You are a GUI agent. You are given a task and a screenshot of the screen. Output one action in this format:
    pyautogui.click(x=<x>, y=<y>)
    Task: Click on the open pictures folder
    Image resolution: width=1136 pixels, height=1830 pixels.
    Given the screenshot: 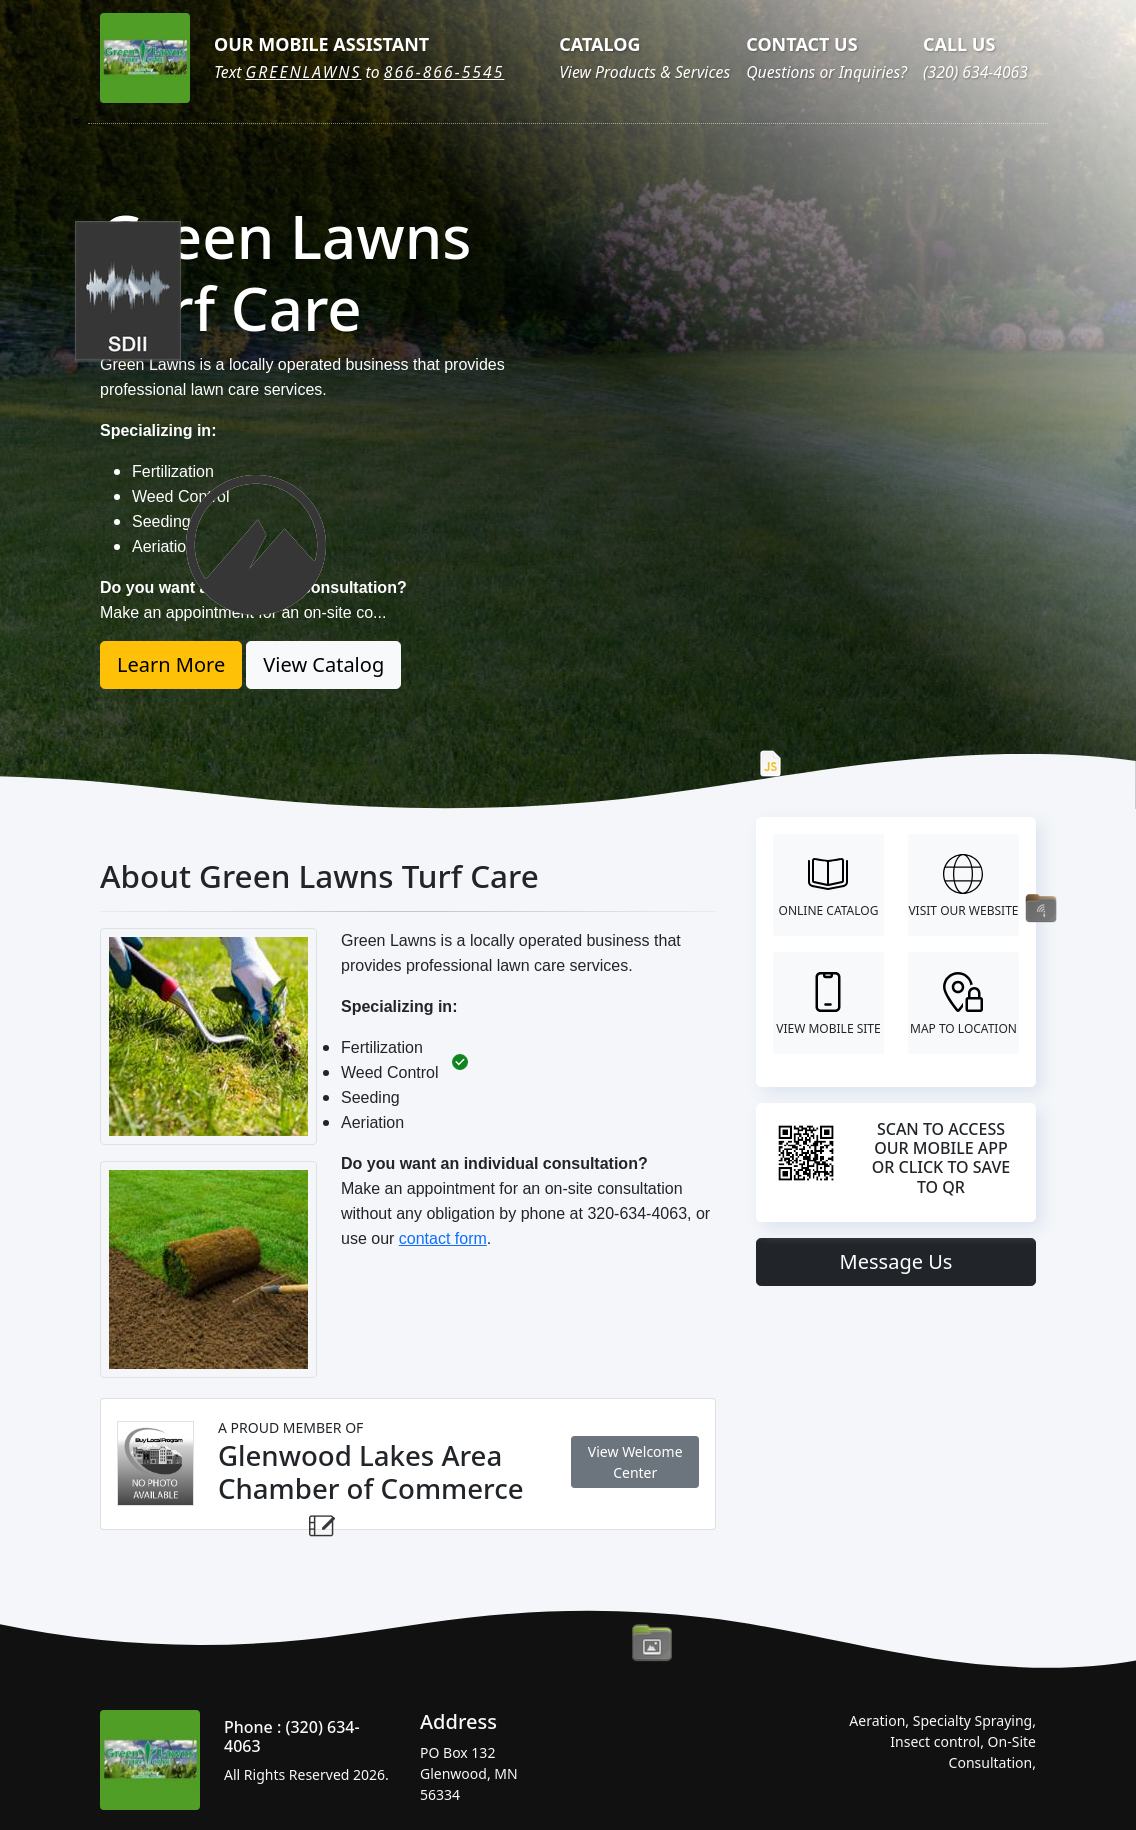 What is the action you would take?
    pyautogui.click(x=652, y=1642)
    